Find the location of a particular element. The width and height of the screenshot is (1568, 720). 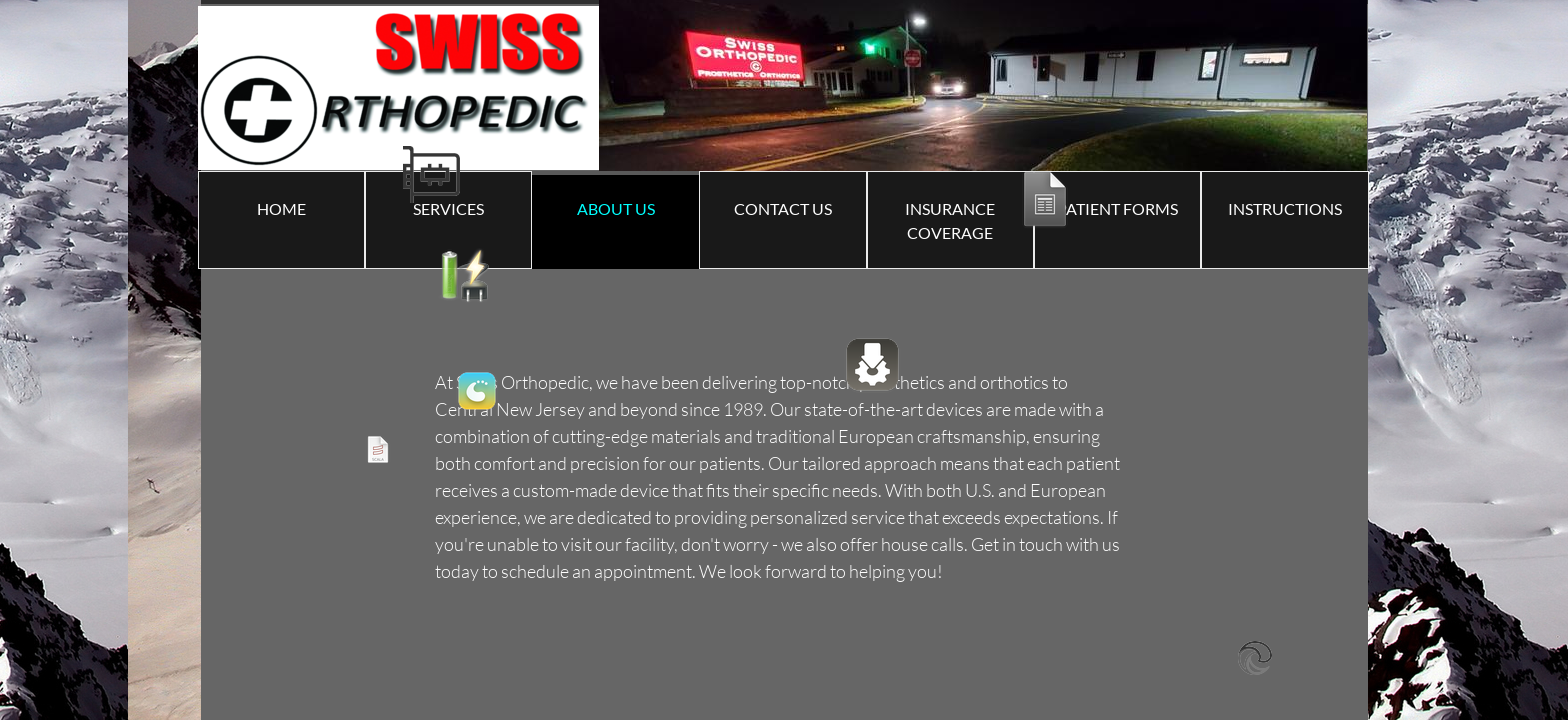

indicates battery is fully charged and connected to power is located at coordinates (462, 275).